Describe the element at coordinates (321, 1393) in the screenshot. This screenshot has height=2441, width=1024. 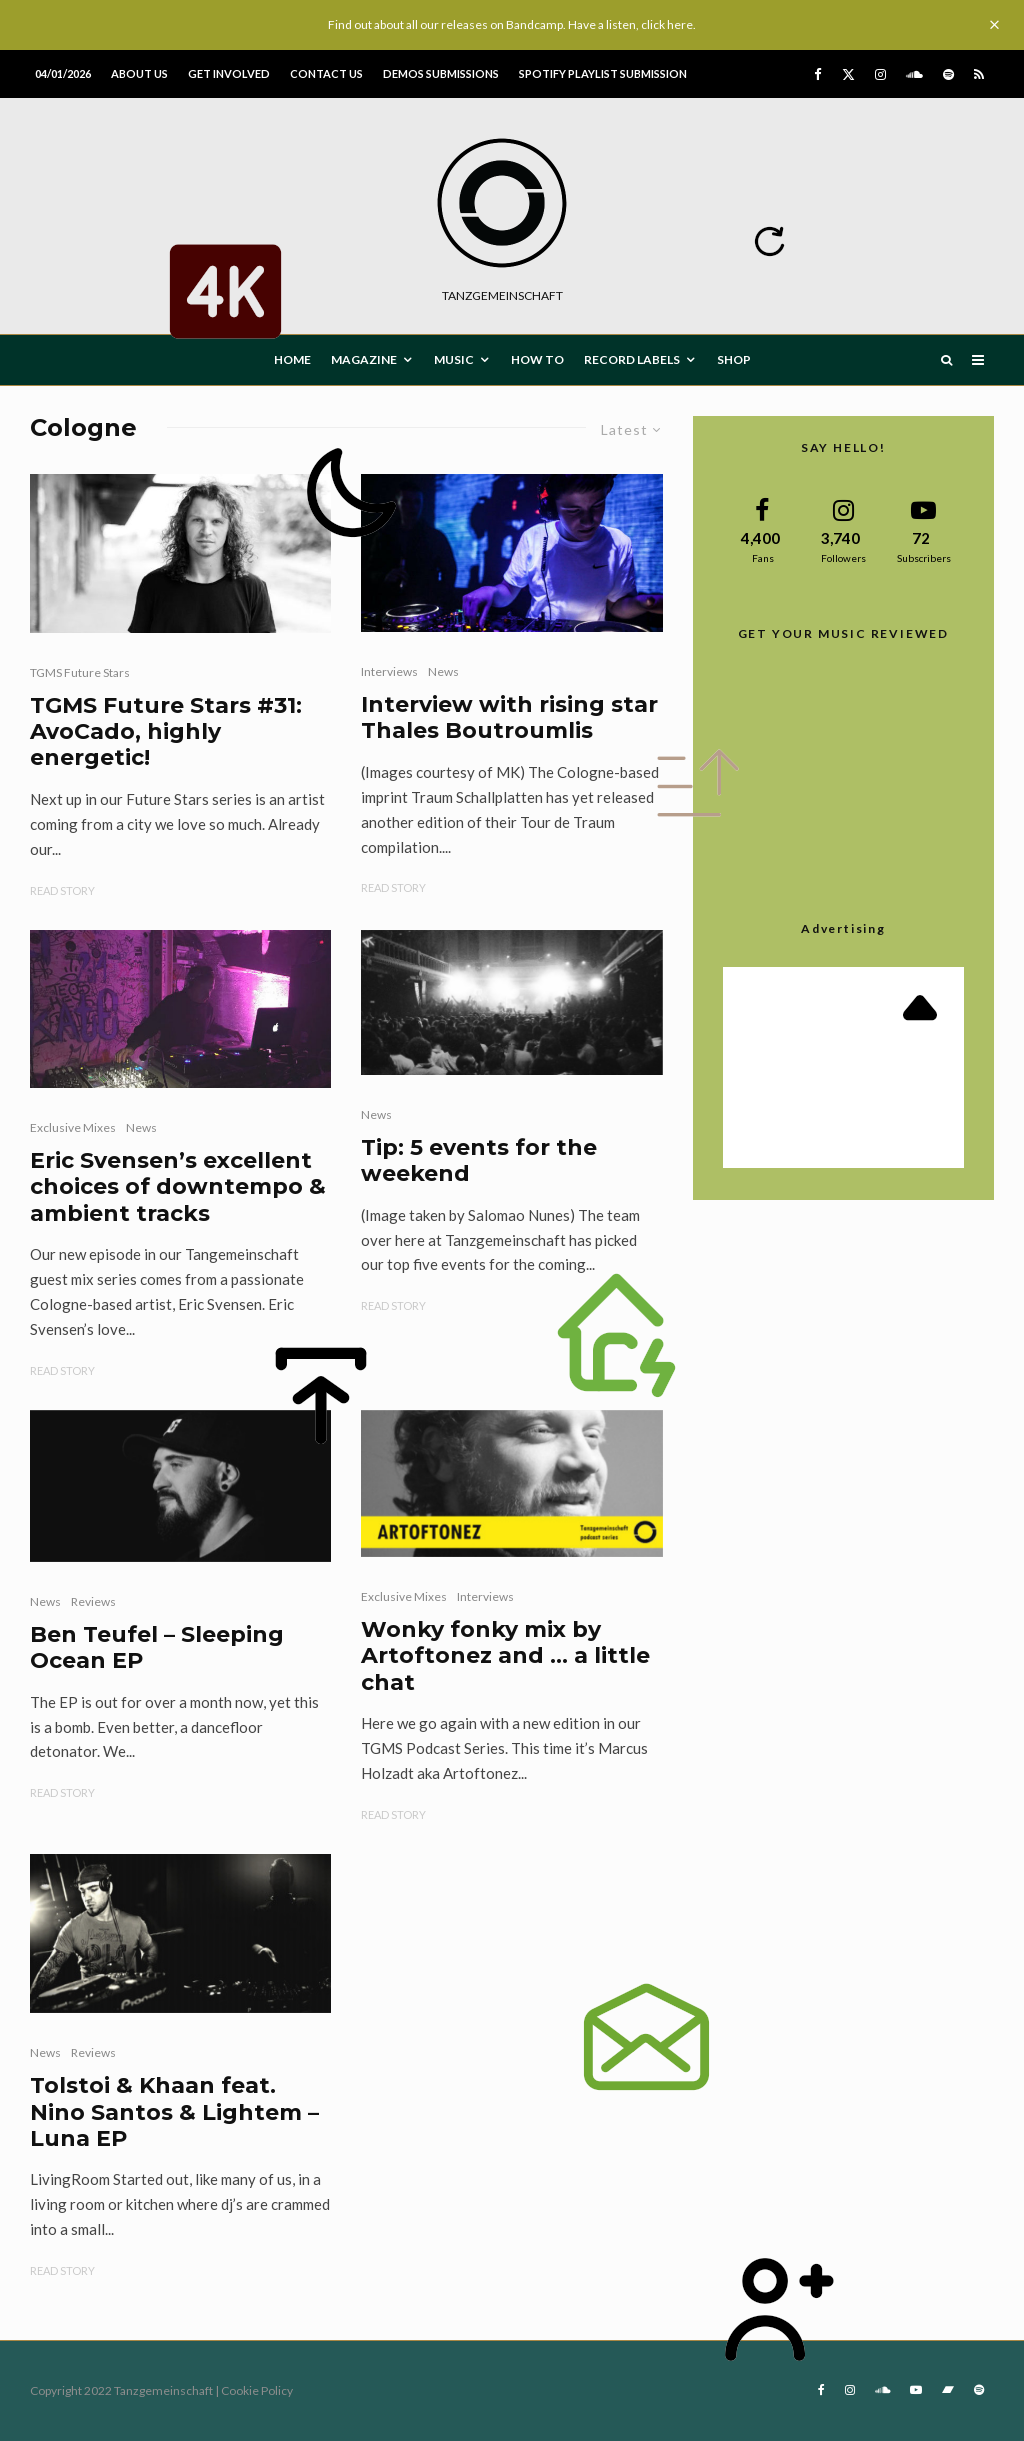
I see `upload a file or document` at that location.